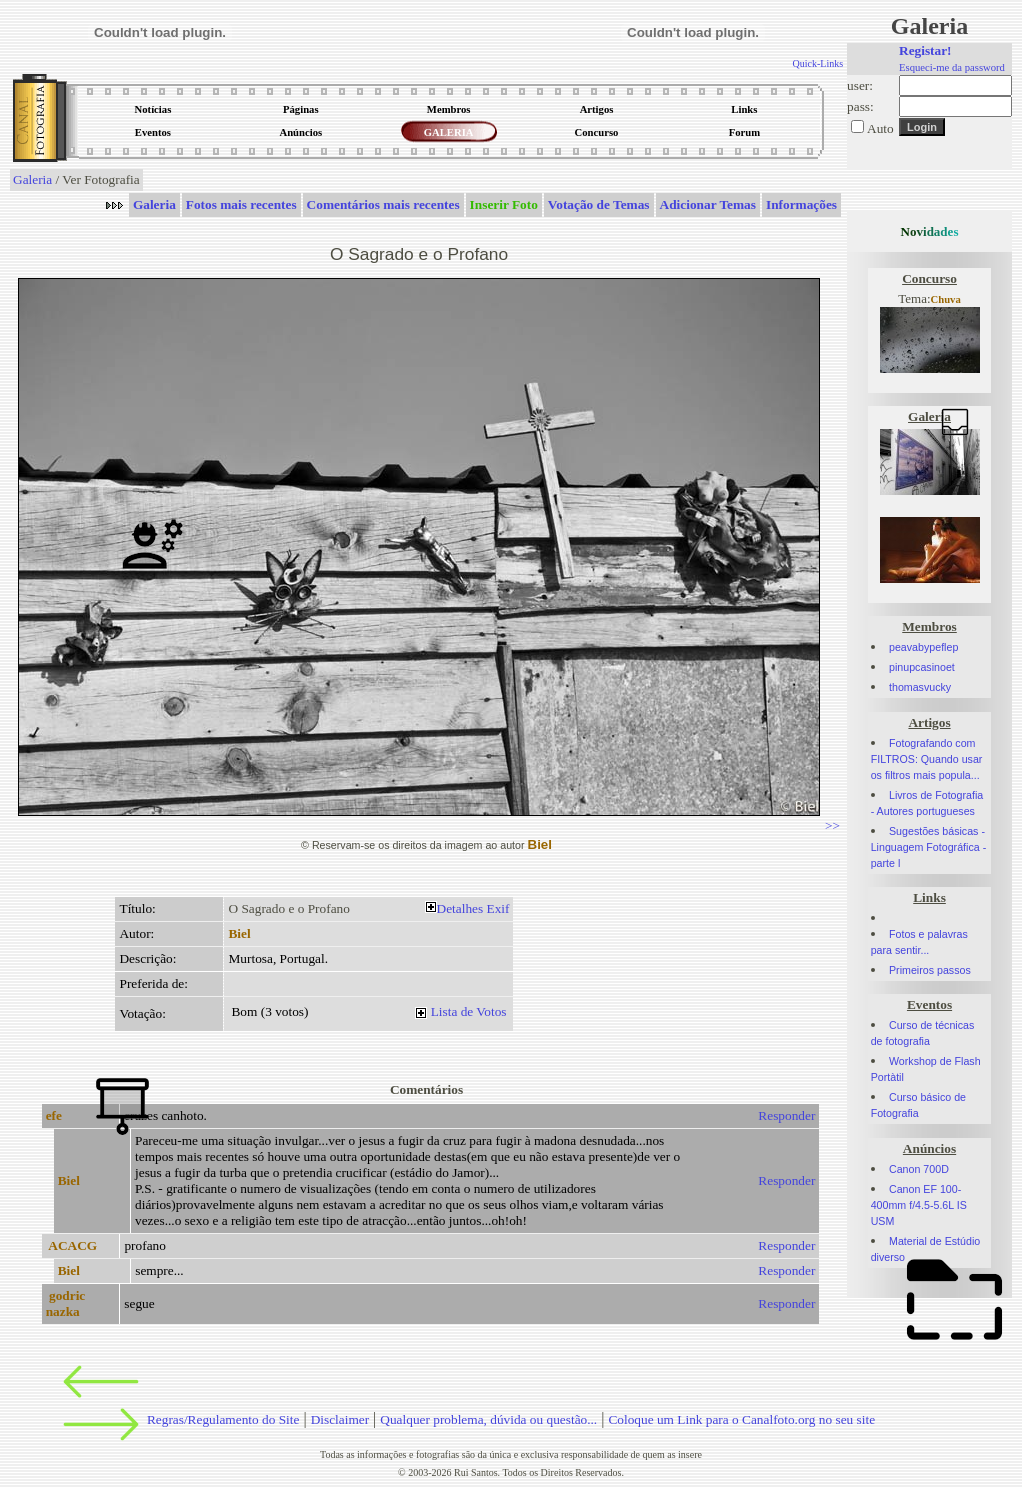  What do you see at coordinates (122, 1102) in the screenshot?
I see `start a presentation` at bounding box center [122, 1102].